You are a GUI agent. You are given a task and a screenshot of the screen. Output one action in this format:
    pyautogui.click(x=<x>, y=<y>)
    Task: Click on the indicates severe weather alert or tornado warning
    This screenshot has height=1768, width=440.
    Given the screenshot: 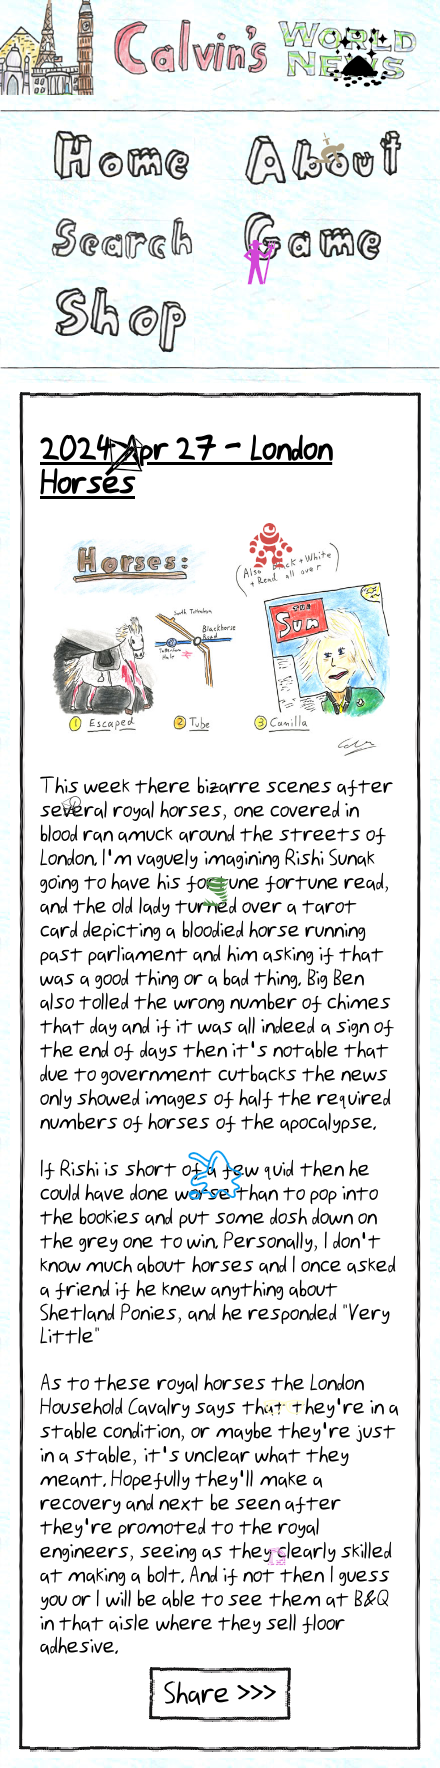 What is the action you would take?
    pyautogui.click(x=217, y=891)
    